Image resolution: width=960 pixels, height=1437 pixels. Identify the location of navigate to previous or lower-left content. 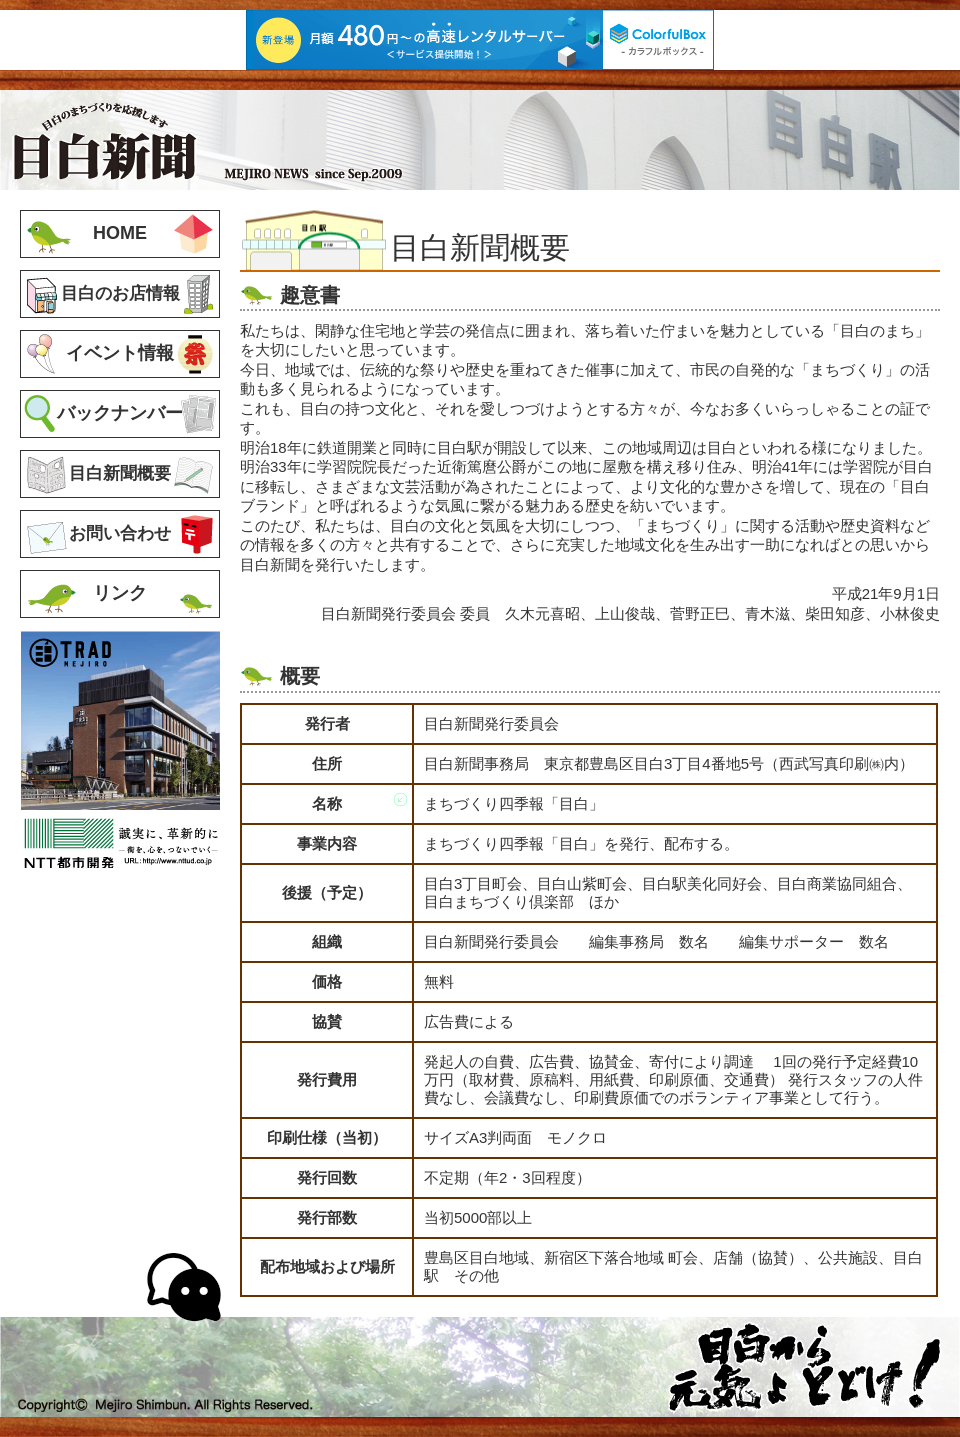
(400, 799).